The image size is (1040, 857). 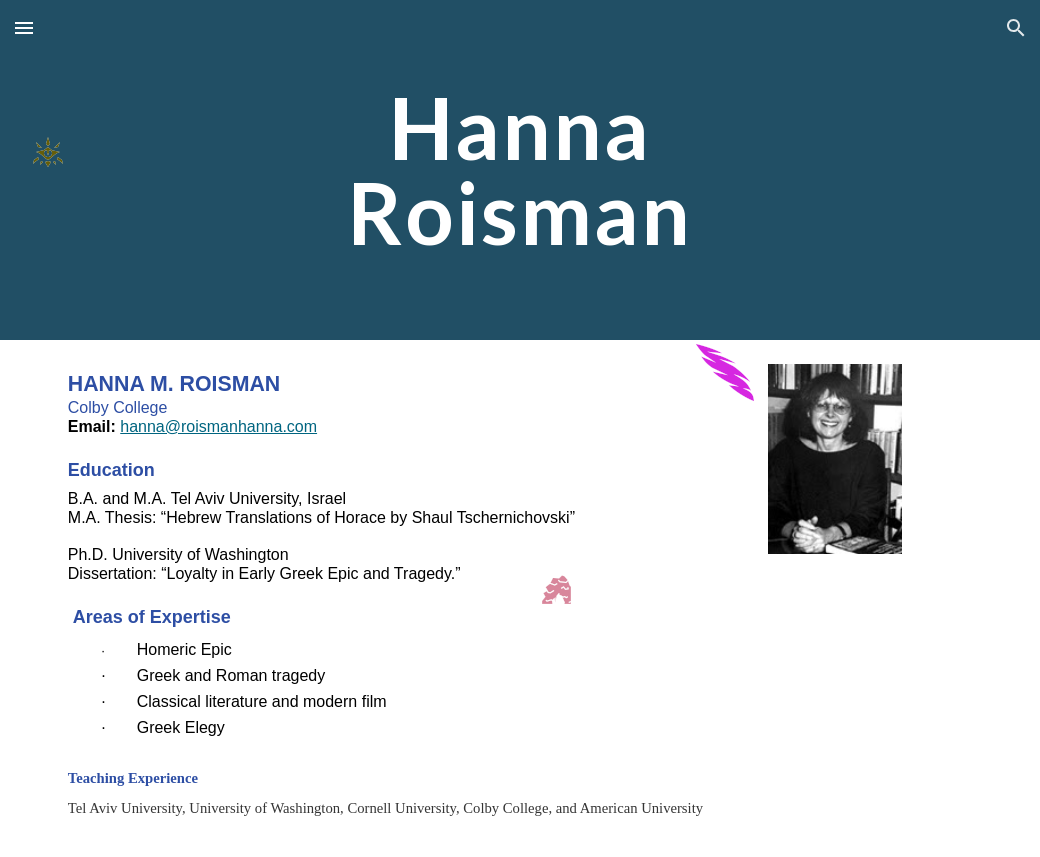 I want to click on select warlock or sorcerer character class, so click(x=48, y=152).